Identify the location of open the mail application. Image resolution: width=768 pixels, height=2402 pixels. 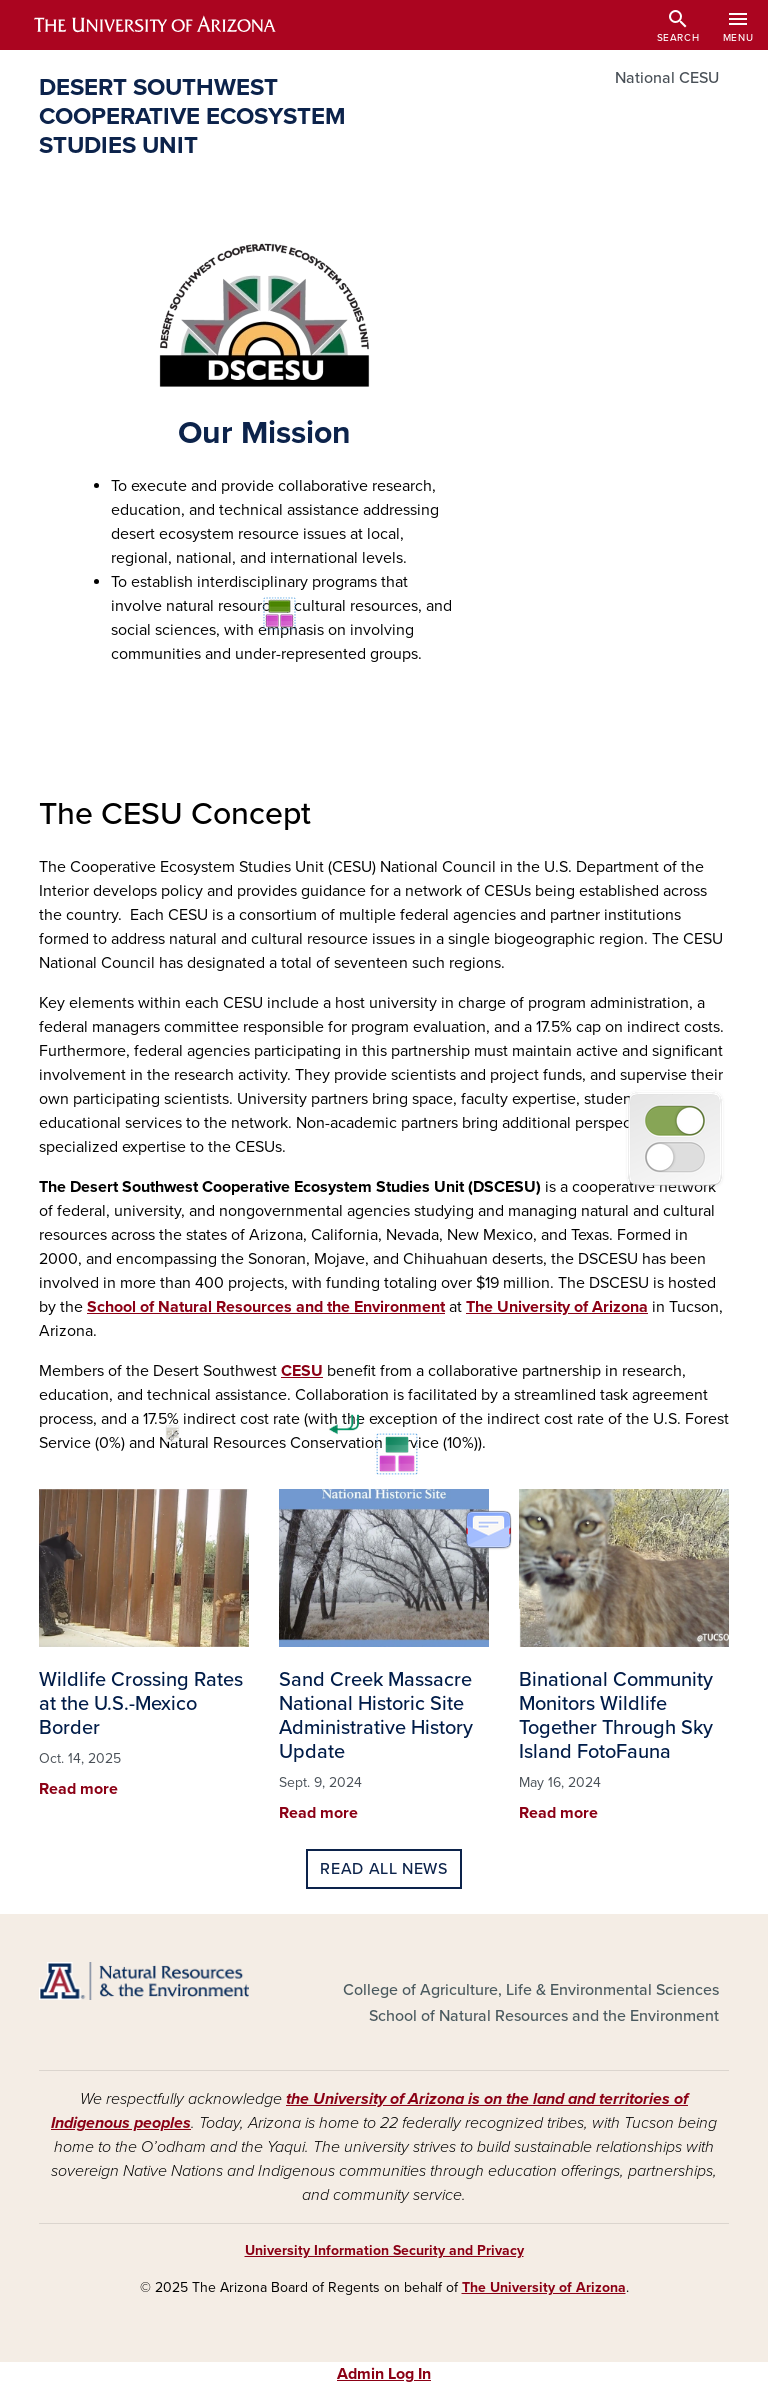
(488, 1529).